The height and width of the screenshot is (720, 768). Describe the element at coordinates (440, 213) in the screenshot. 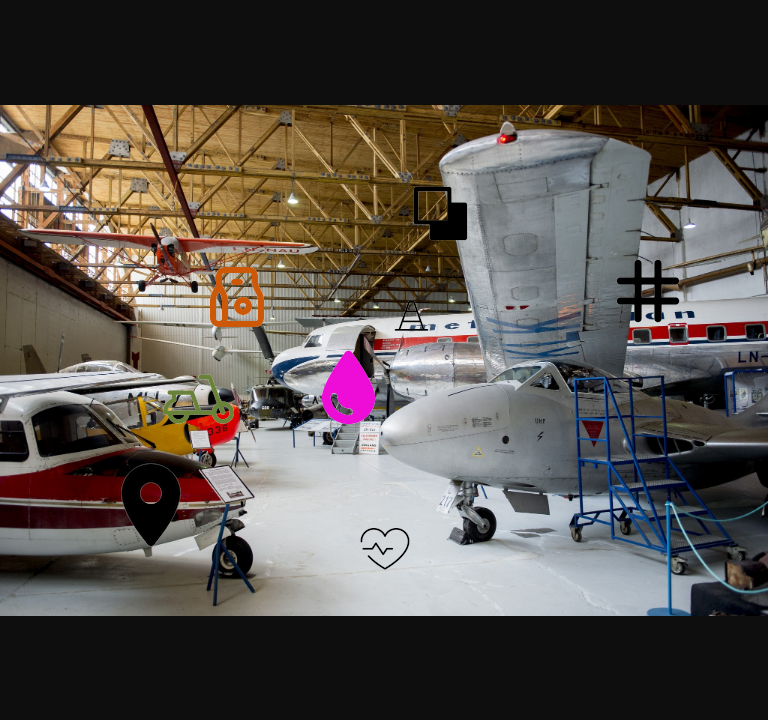

I see `subtract or remove a layer from selection` at that location.